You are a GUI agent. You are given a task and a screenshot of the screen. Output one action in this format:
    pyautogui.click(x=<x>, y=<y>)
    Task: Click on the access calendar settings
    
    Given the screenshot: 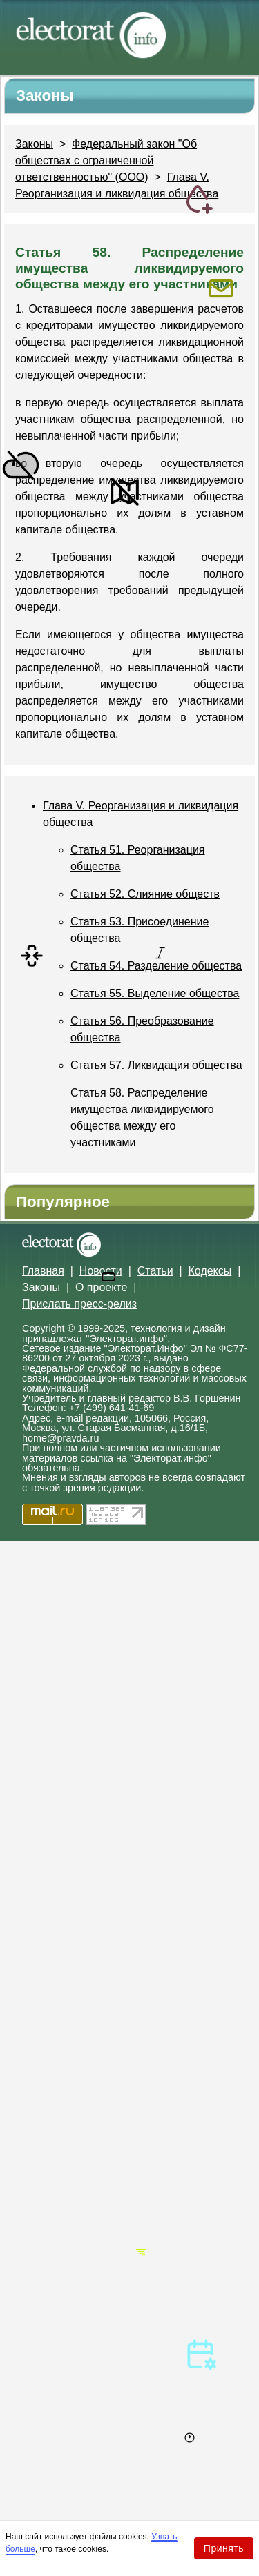 What is the action you would take?
    pyautogui.click(x=200, y=2354)
    